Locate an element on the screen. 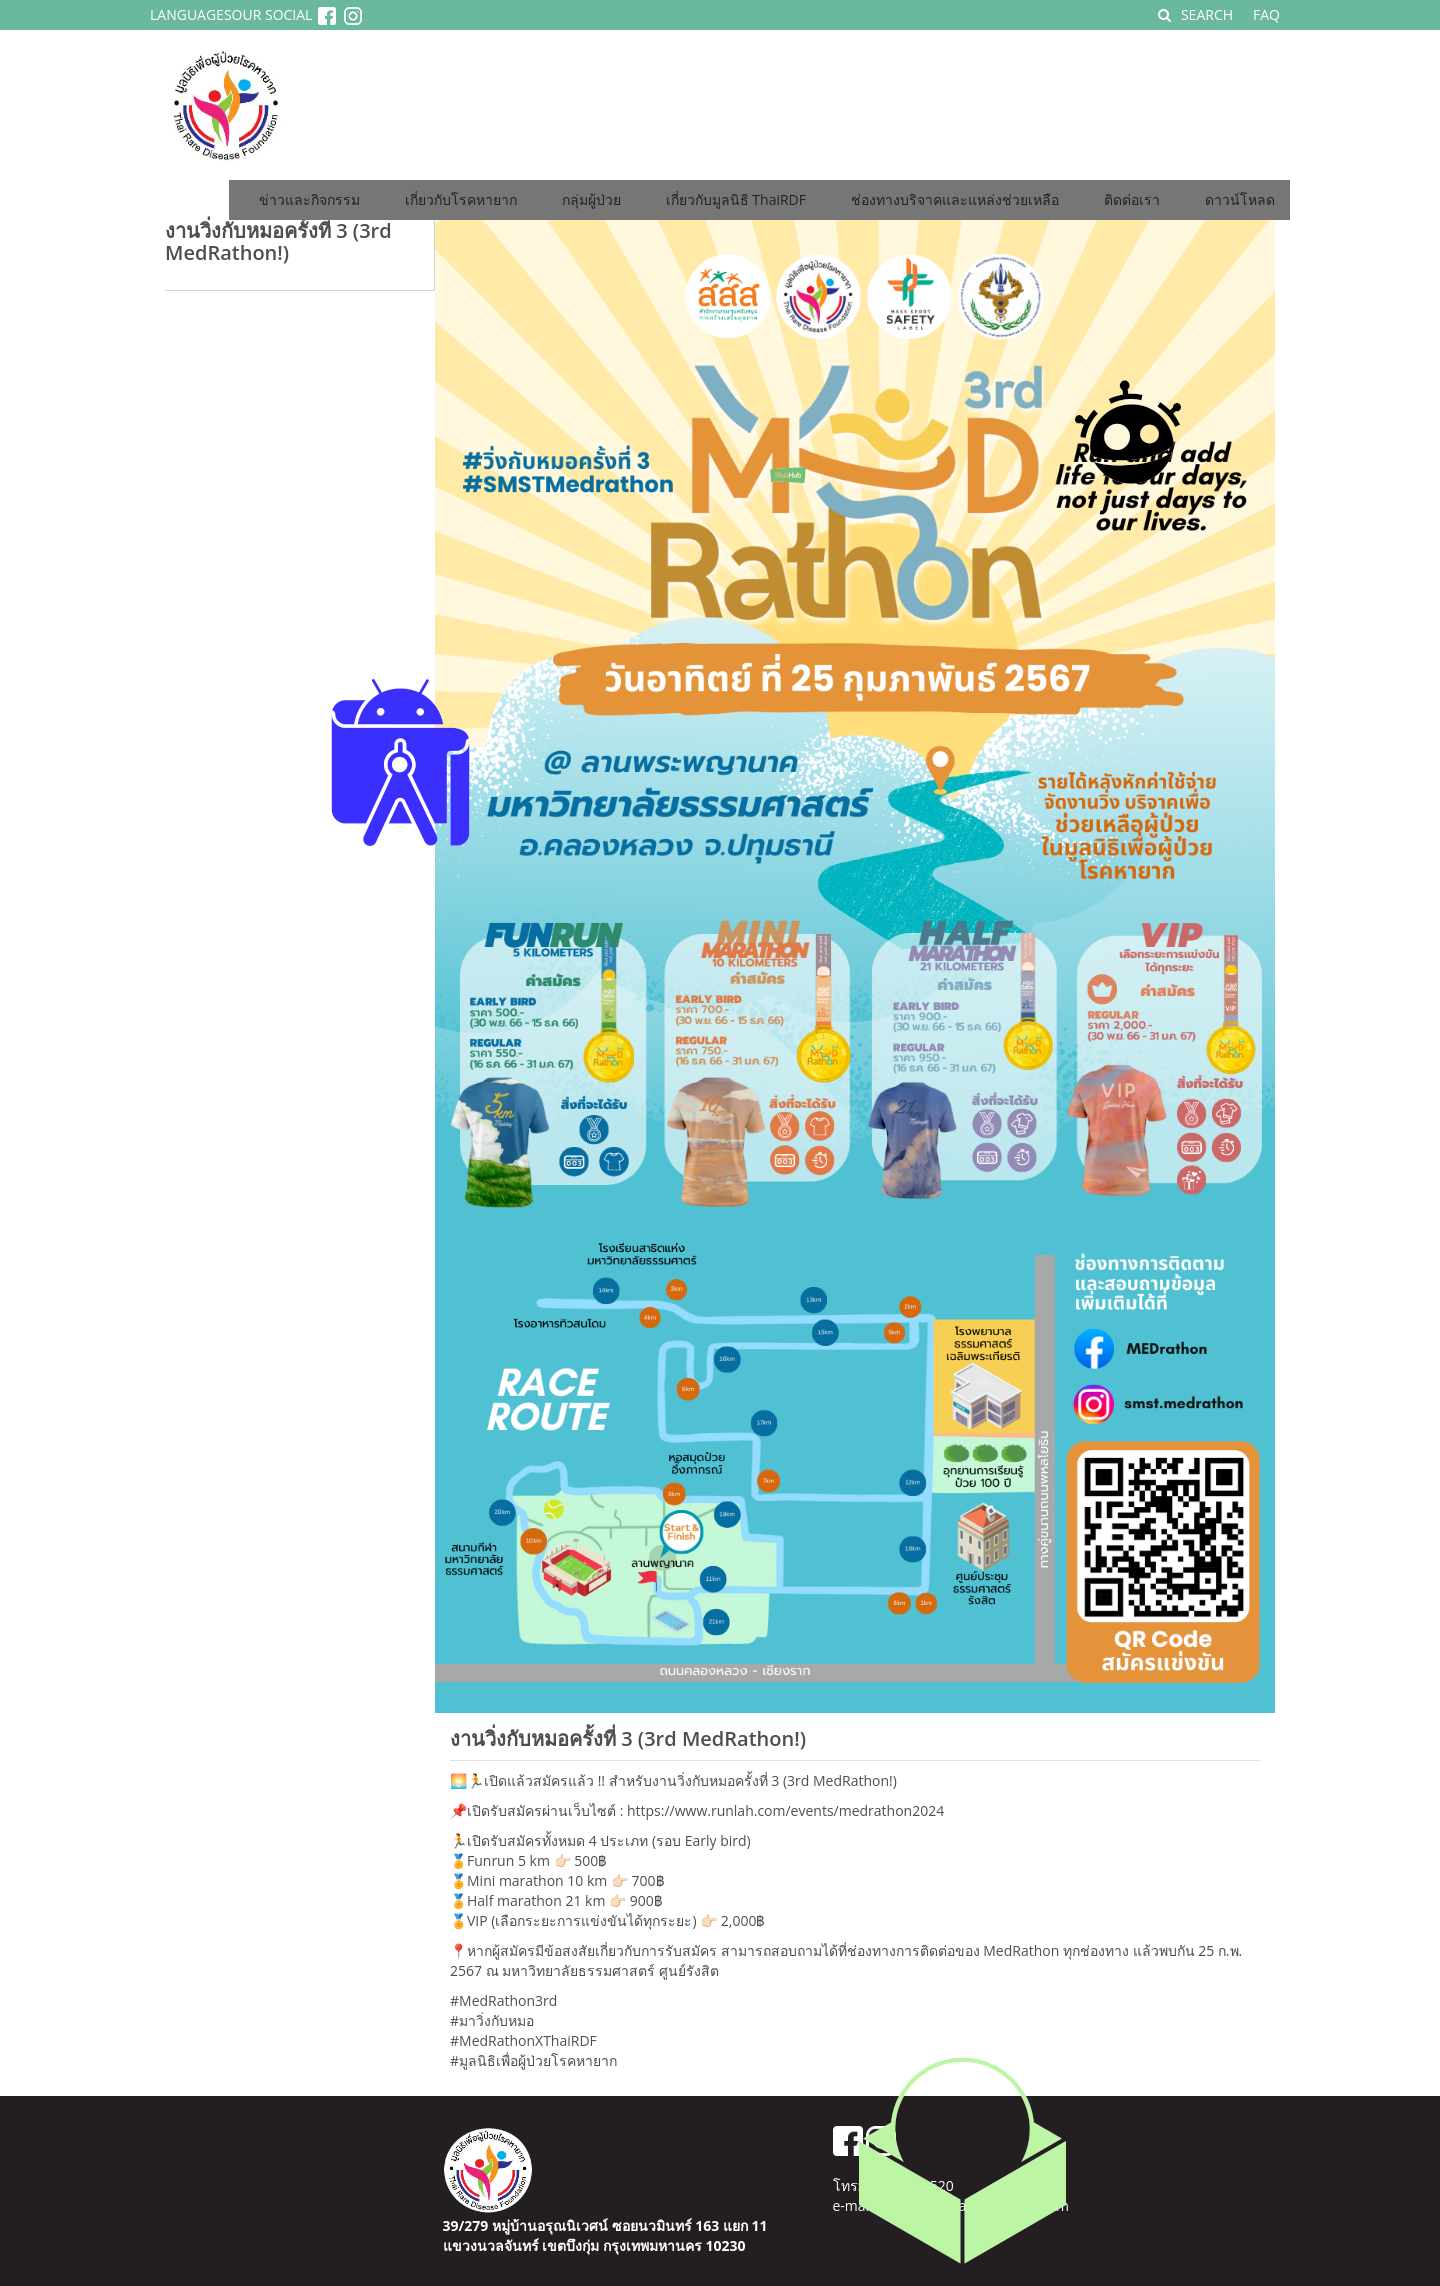  open android studio is located at coordinates (400, 762).